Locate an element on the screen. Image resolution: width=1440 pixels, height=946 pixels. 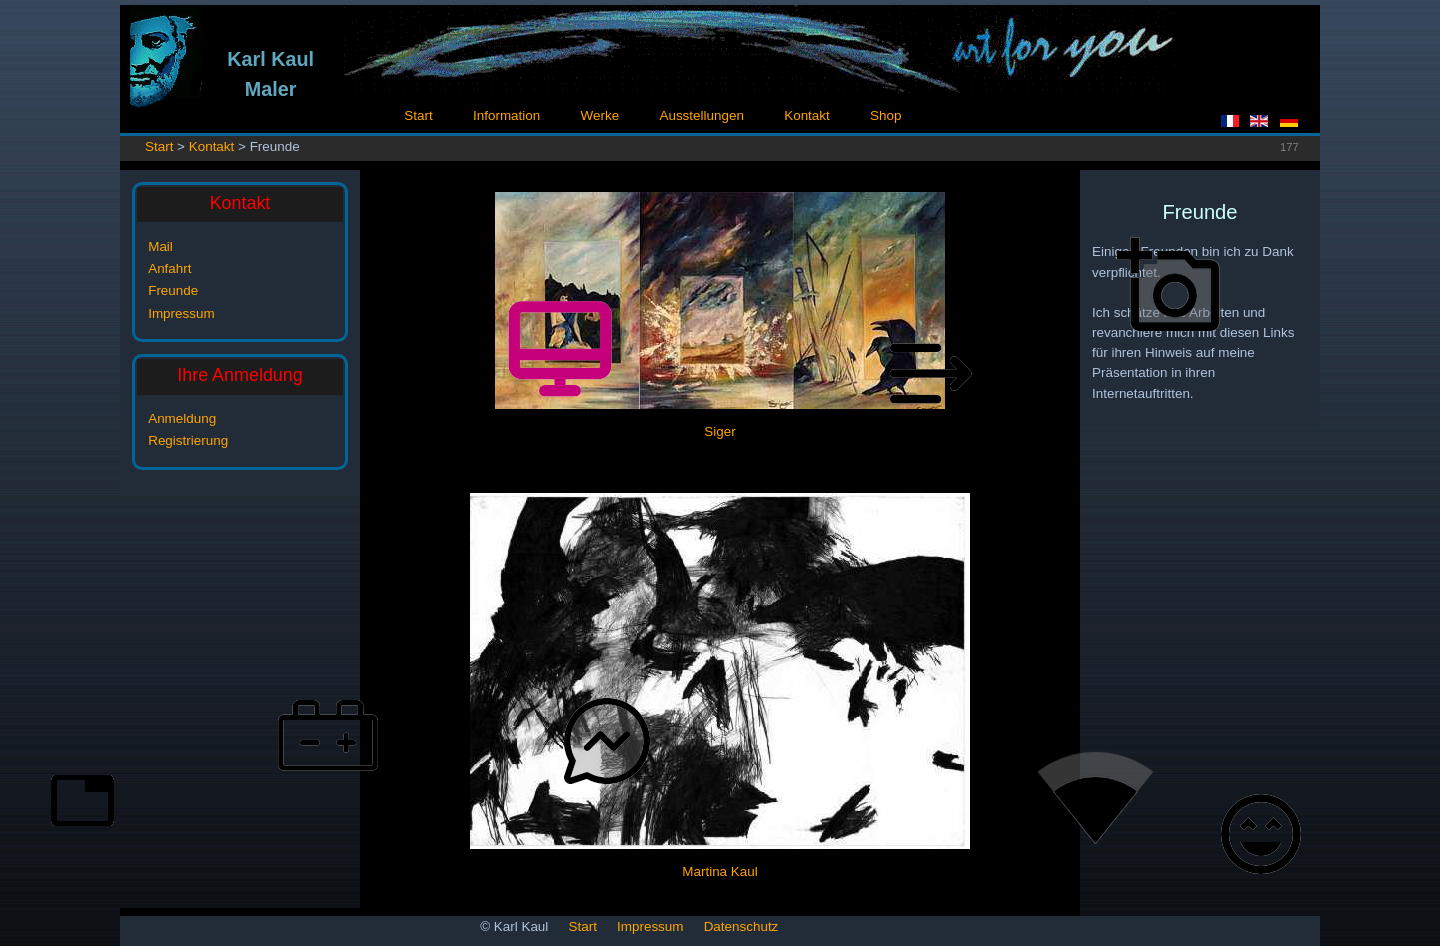
rate your experience as very satisfied is located at coordinates (1261, 834).